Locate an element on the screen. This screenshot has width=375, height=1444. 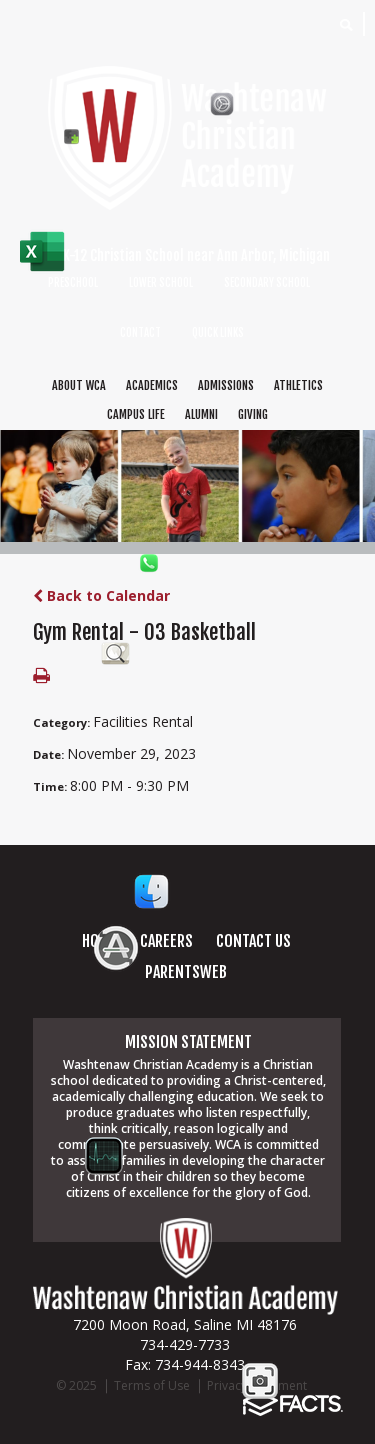
open the phone app to make a call is located at coordinates (149, 563).